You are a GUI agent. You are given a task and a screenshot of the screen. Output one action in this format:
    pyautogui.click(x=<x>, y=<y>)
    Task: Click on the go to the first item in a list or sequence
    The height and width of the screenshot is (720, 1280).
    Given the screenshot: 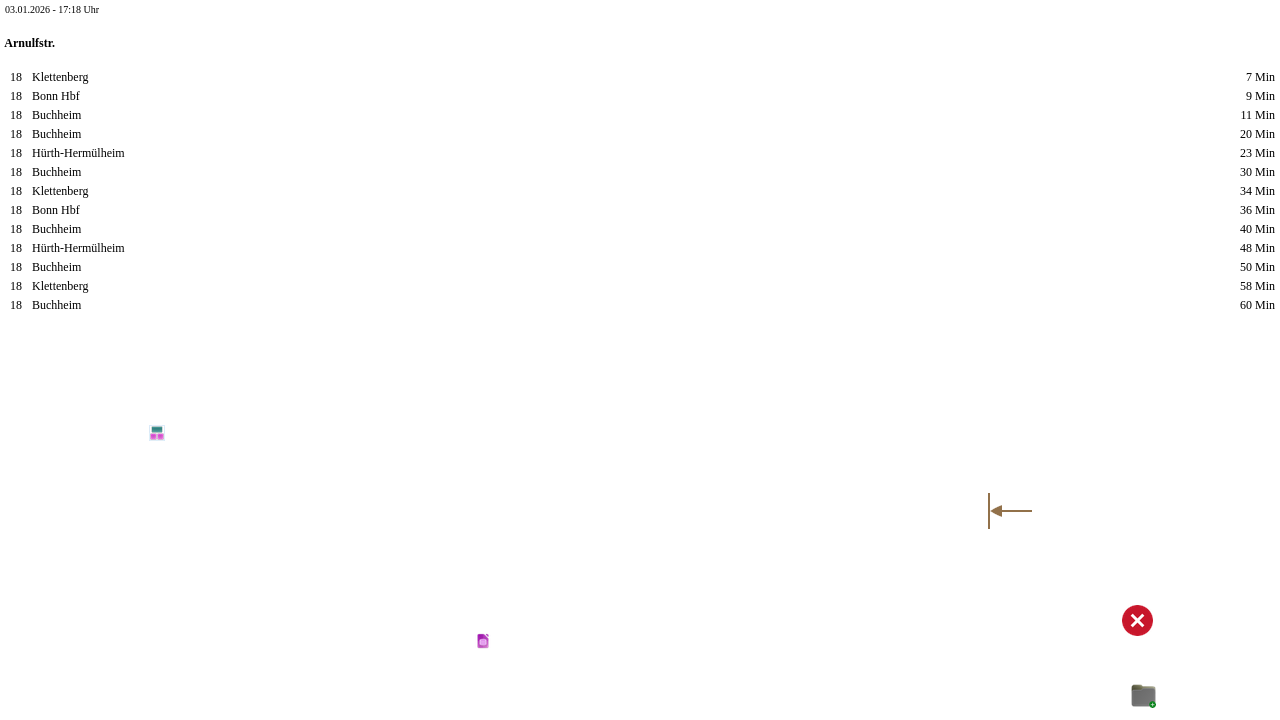 What is the action you would take?
    pyautogui.click(x=1010, y=511)
    